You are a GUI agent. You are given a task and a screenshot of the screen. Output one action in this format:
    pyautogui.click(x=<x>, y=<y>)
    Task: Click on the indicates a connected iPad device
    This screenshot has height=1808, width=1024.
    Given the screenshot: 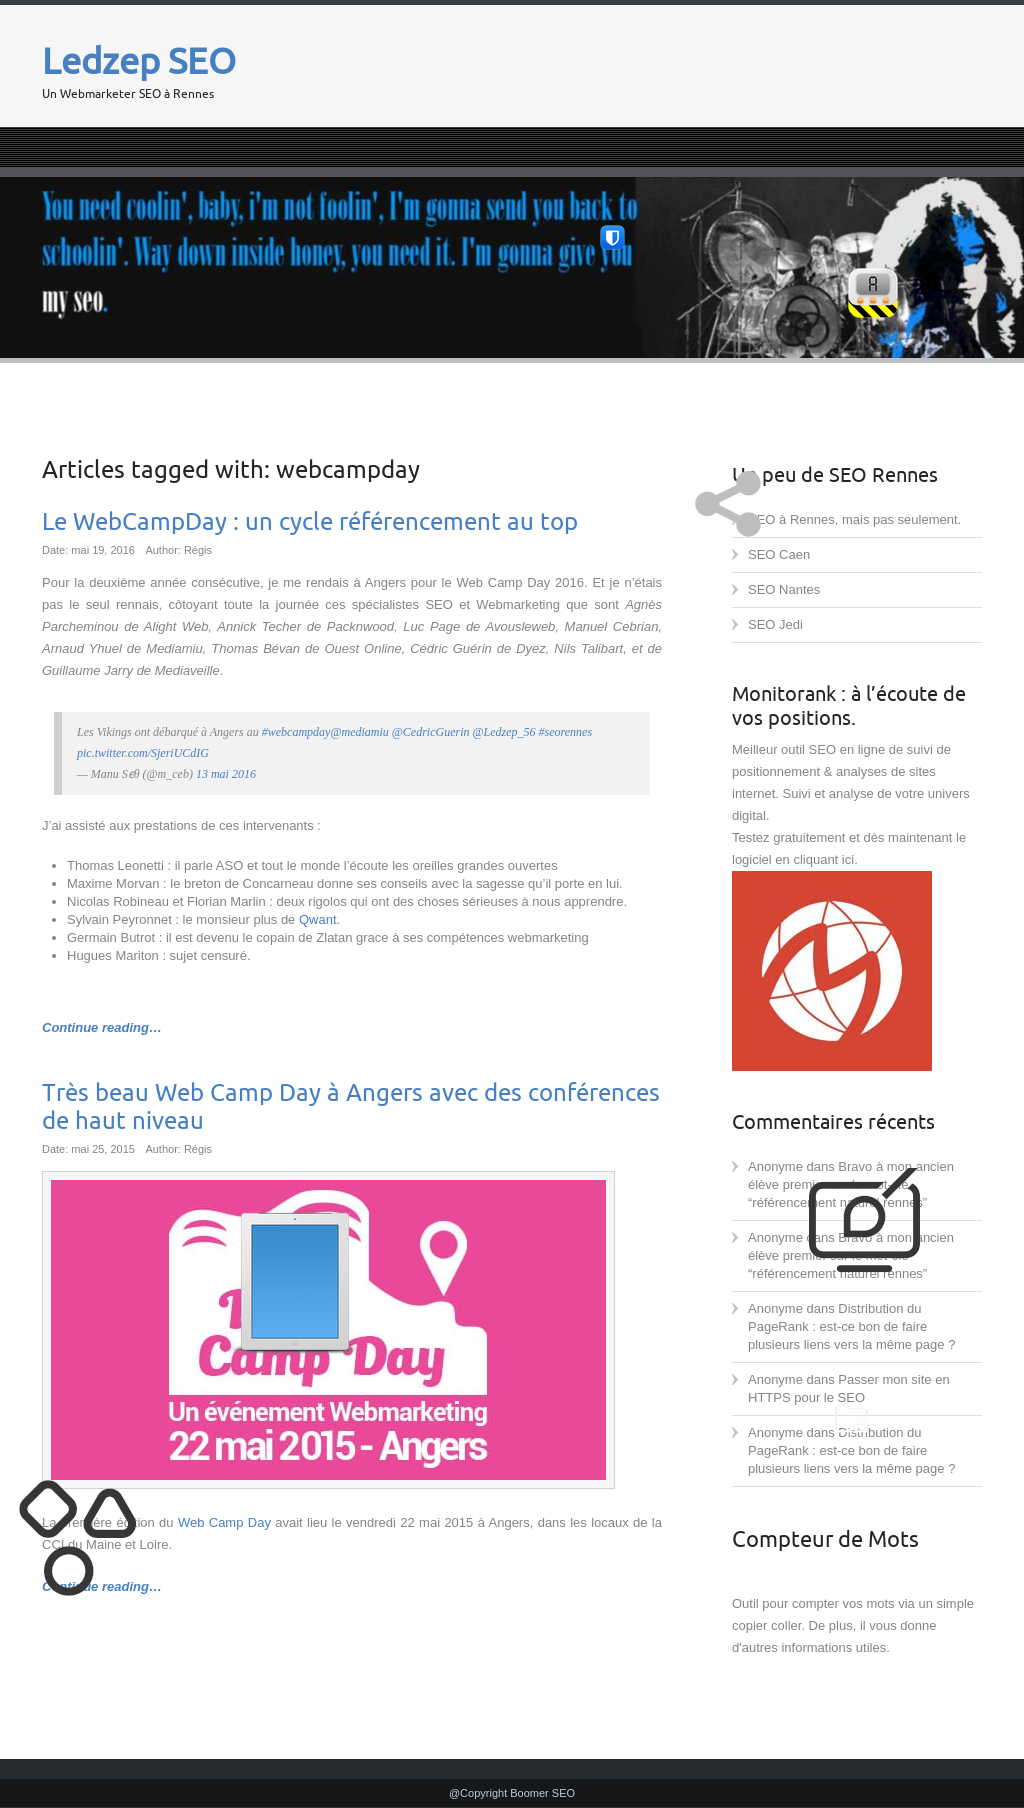 What is the action you would take?
    pyautogui.click(x=295, y=1281)
    